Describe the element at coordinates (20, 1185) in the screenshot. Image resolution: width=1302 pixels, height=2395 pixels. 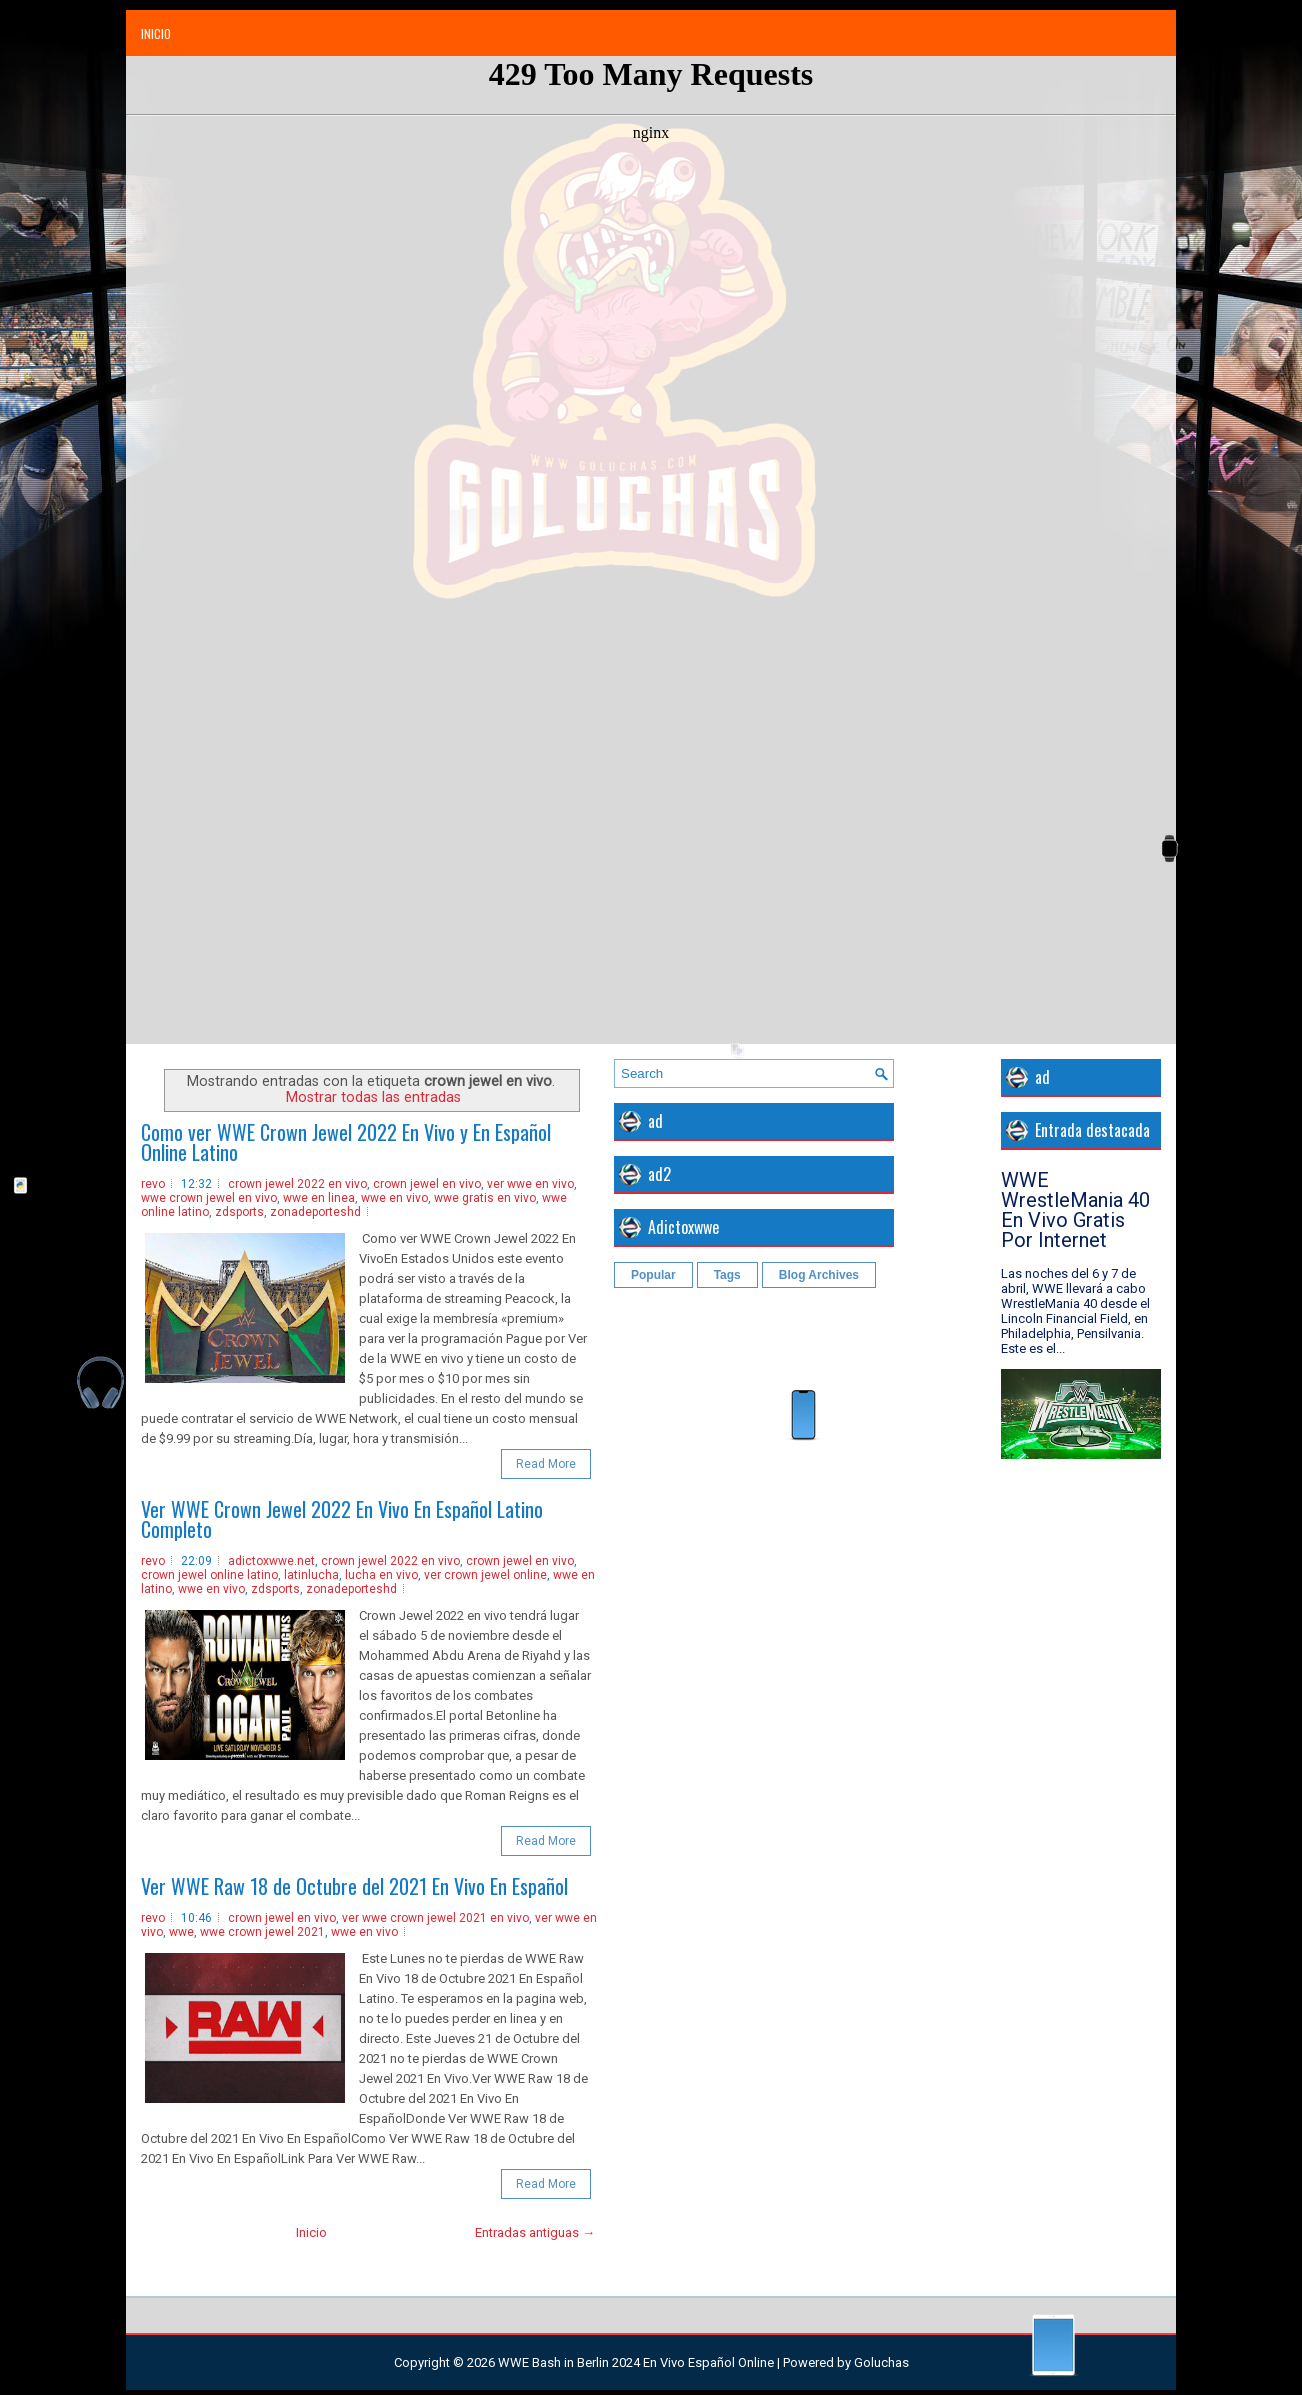
I see `python bytecode file (.pyc)` at that location.